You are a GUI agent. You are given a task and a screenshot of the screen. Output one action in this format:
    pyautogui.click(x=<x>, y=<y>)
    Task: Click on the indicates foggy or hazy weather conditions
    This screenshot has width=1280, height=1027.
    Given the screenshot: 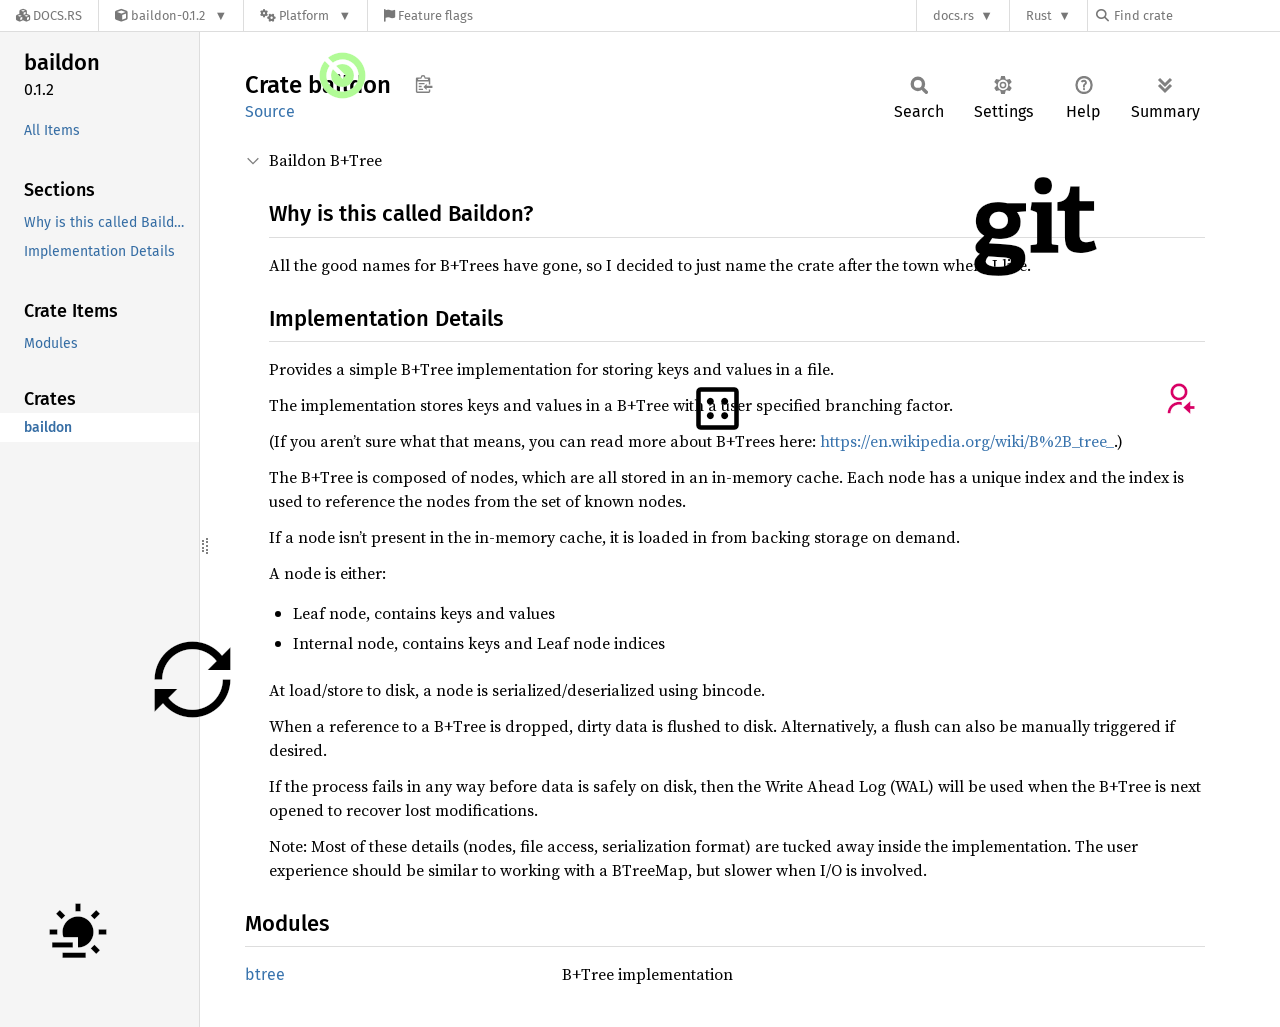 What is the action you would take?
    pyautogui.click(x=78, y=932)
    